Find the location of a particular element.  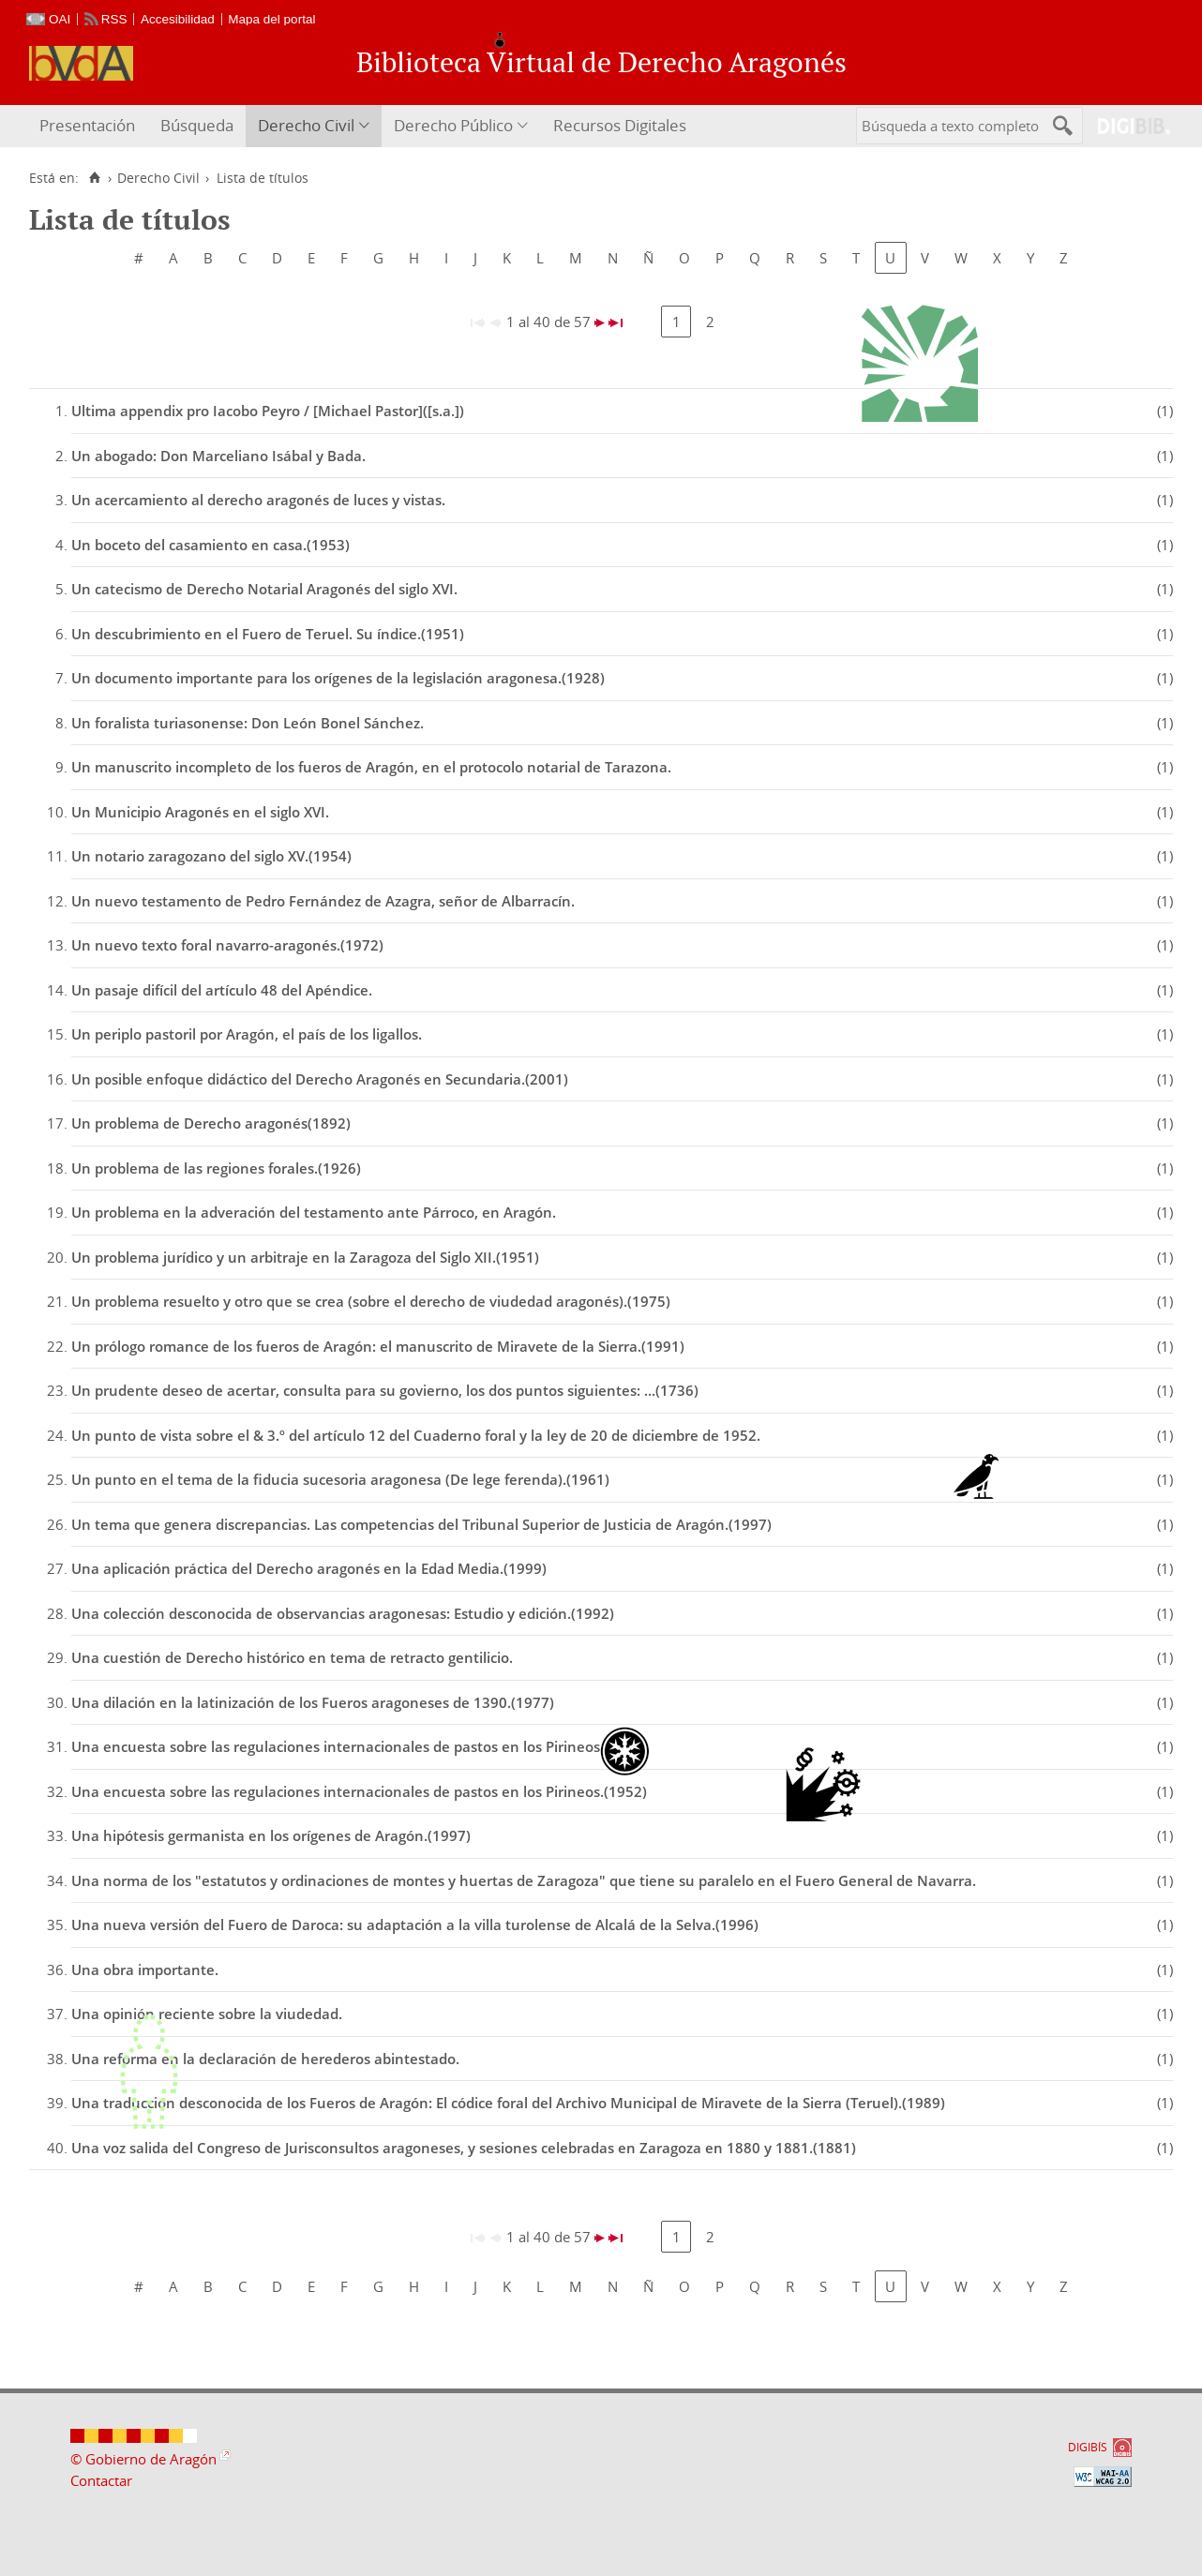

access the alchemy or crafting menu is located at coordinates (500, 40).